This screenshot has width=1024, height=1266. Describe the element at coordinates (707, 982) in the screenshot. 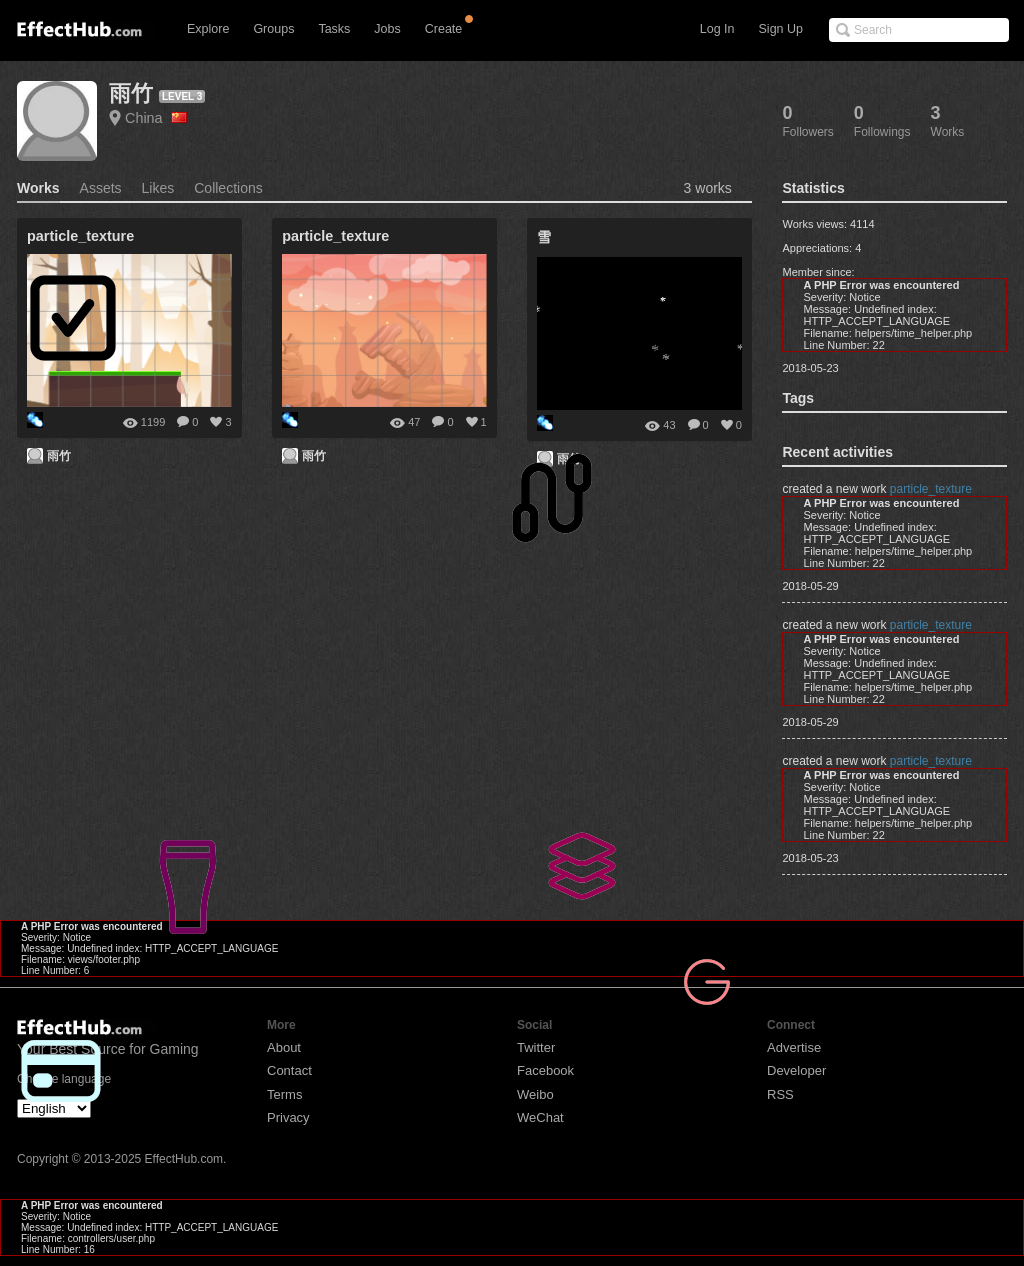

I see `sign in with Google` at that location.